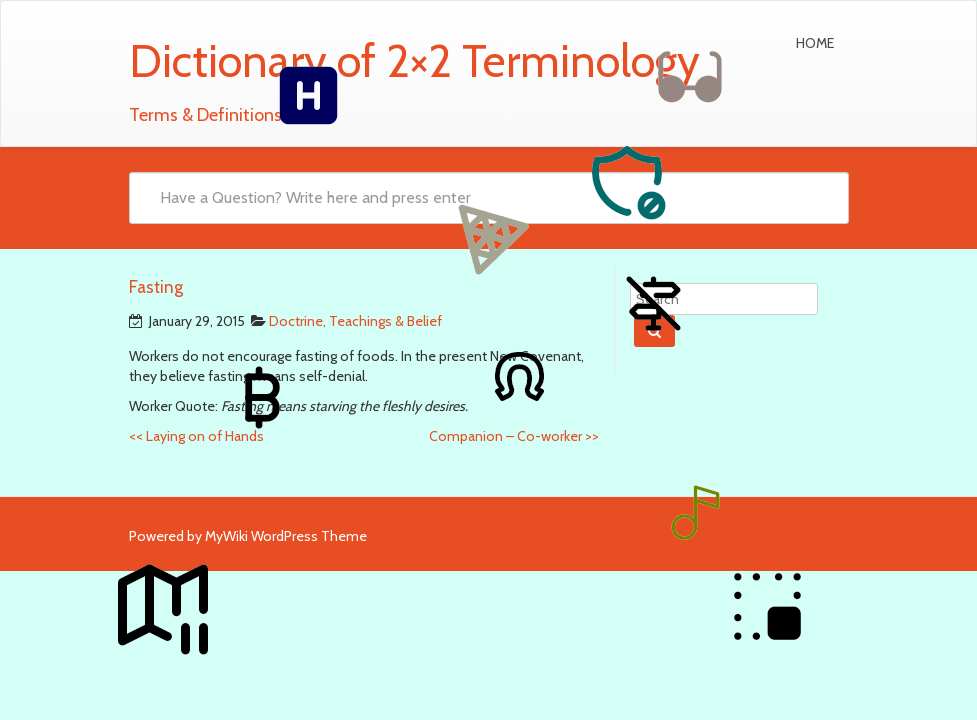 The height and width of the screenshot is (720, 977). Describe the element at coordinates (653, 303) in the screenshot. I see `directions or navigation unavailable` at that location.